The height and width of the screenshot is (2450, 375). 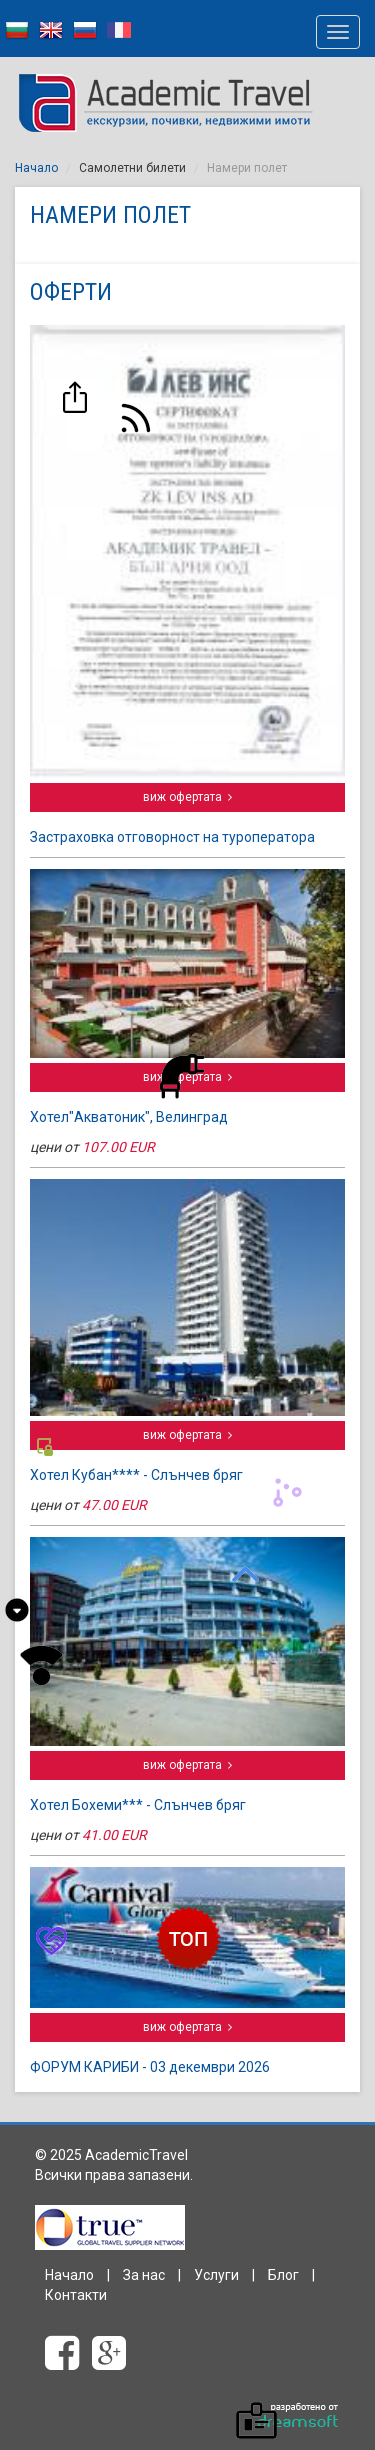 What do you see at coordinates (75, 398) in the screenshot?
I see `share this content` at bounding box center [75, 398].